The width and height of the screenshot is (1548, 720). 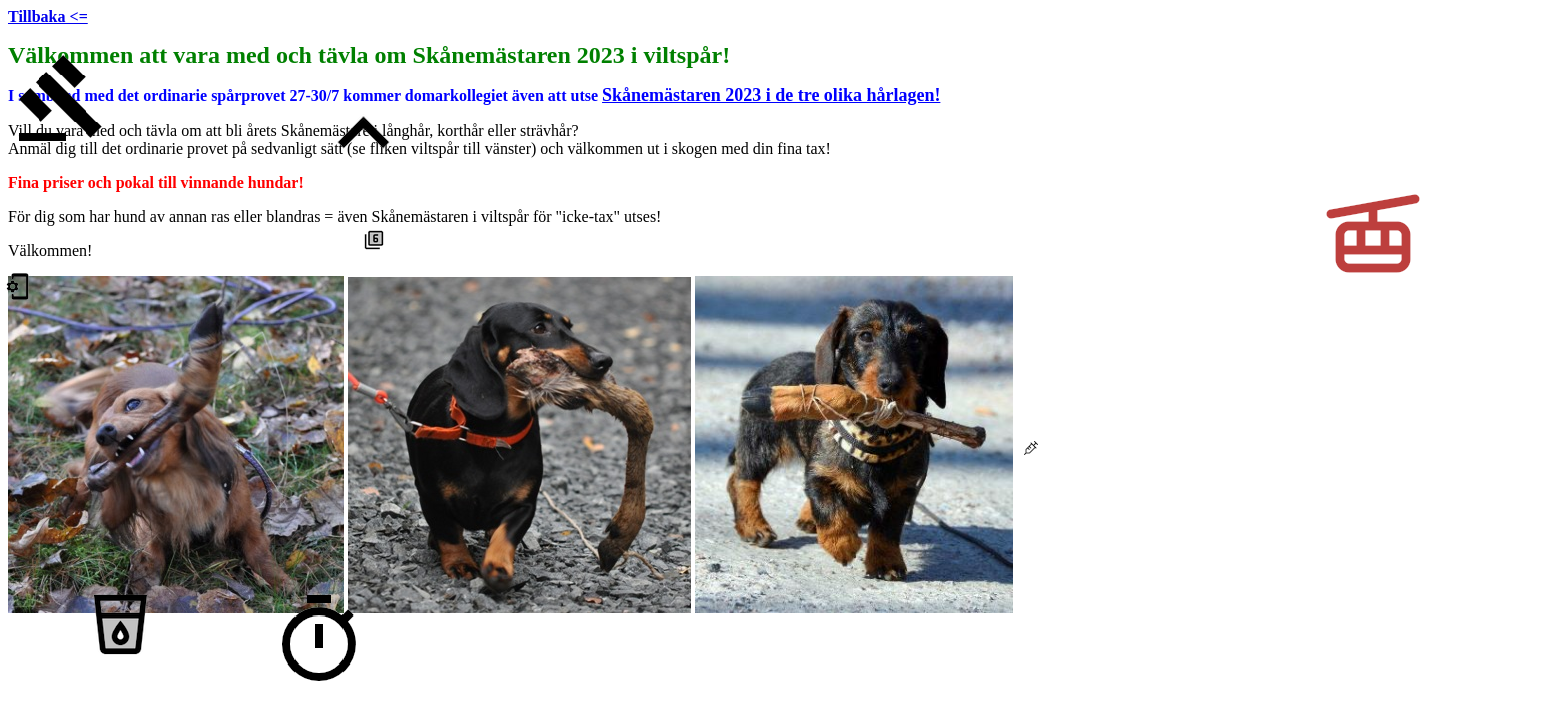 What do you see at coordinates (1373, 235) in the screenshot?
I see `access cable car or aerial tramway transit options` at bounding box center [1373, 235].